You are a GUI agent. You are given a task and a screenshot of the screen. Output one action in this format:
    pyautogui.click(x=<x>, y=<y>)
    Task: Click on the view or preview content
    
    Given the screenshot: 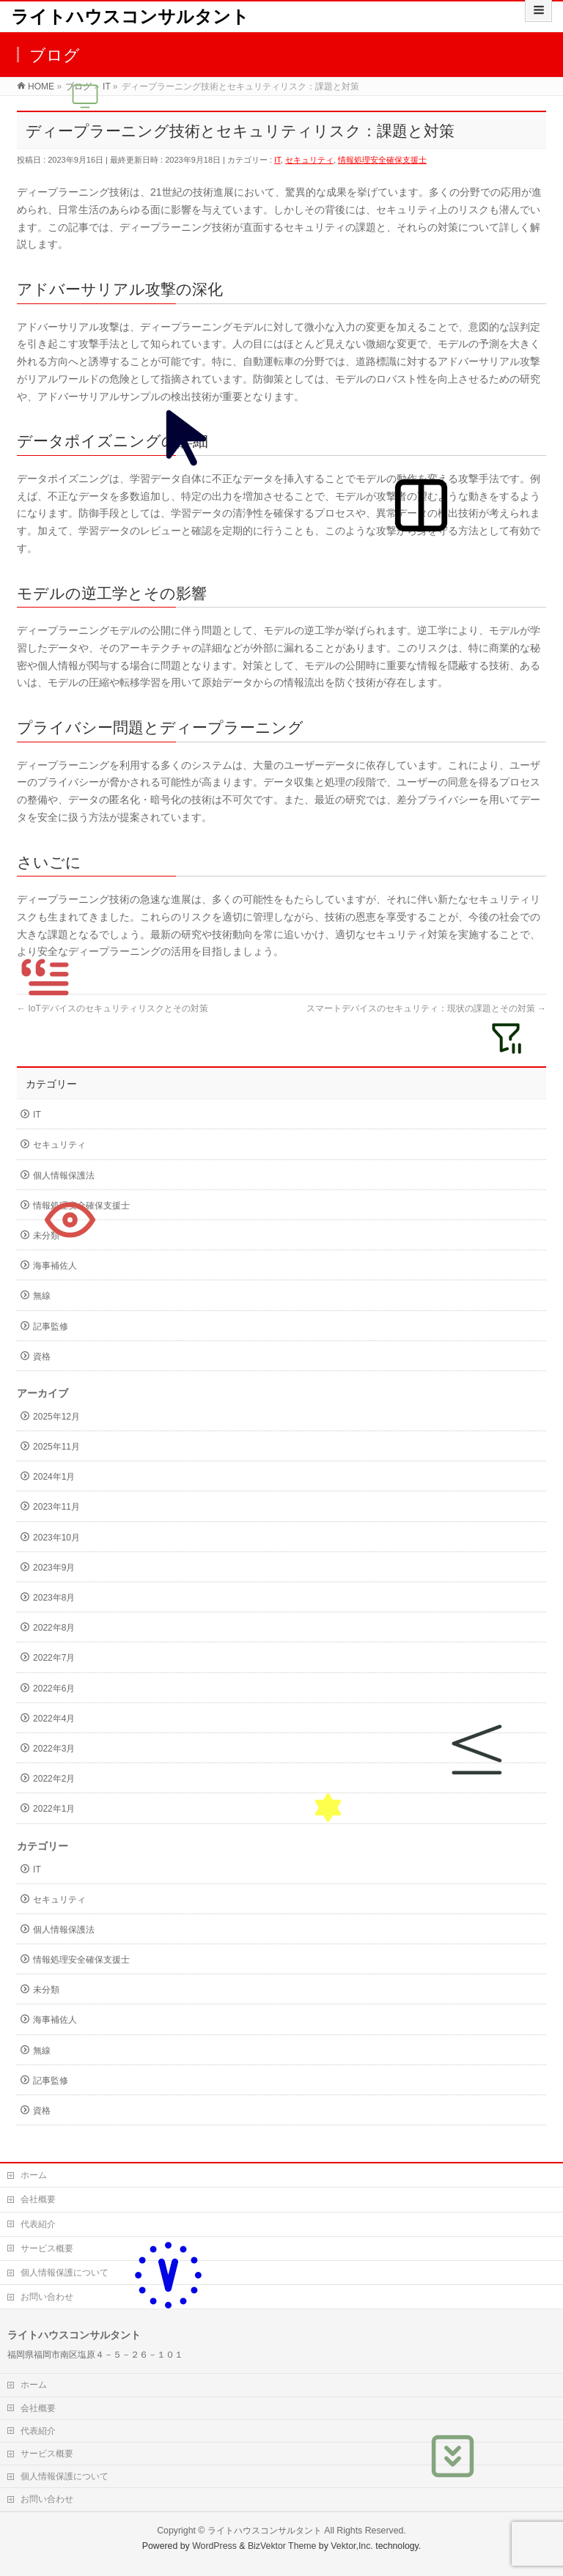 What is the action you would take?
    pyautogui.click(x=70, y=1219)
    